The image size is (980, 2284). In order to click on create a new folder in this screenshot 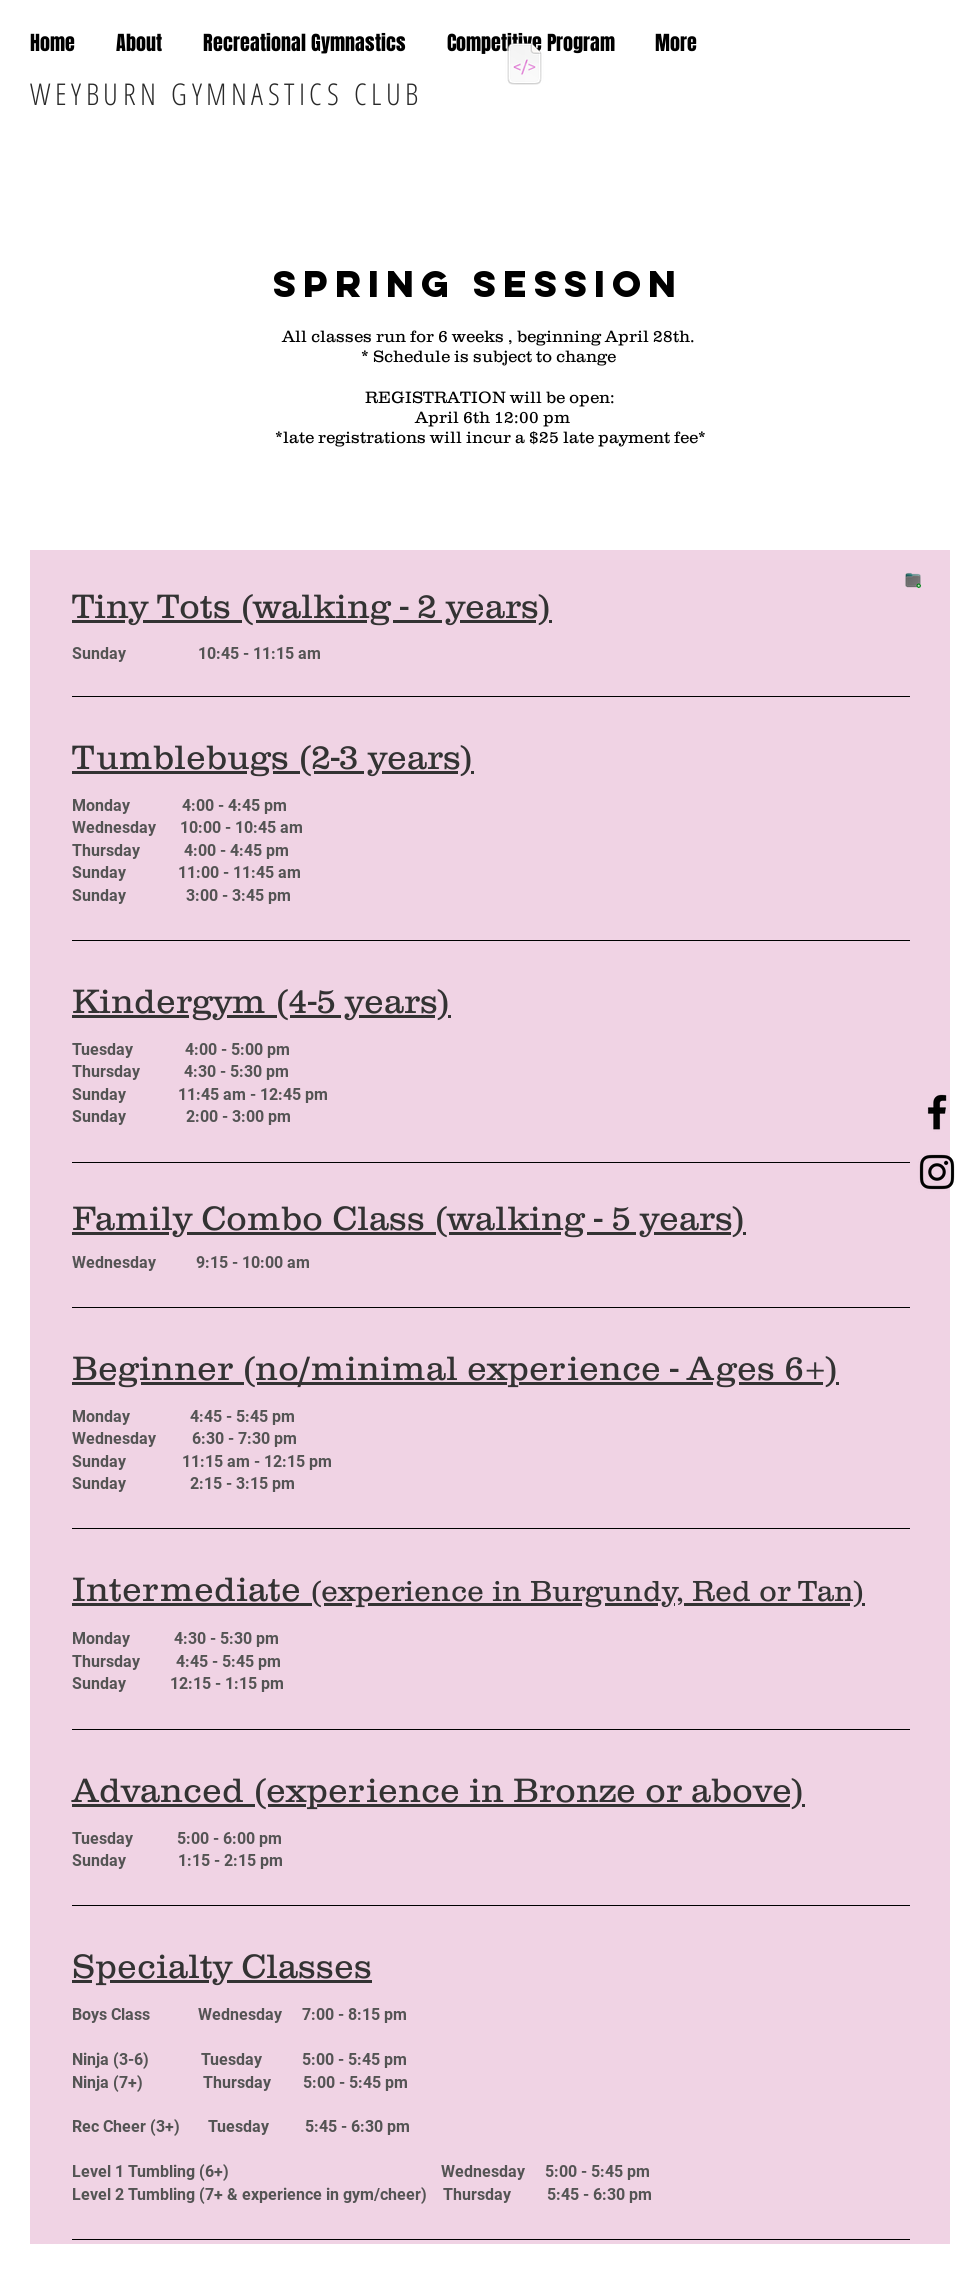, I will do `click(913, 580)`.